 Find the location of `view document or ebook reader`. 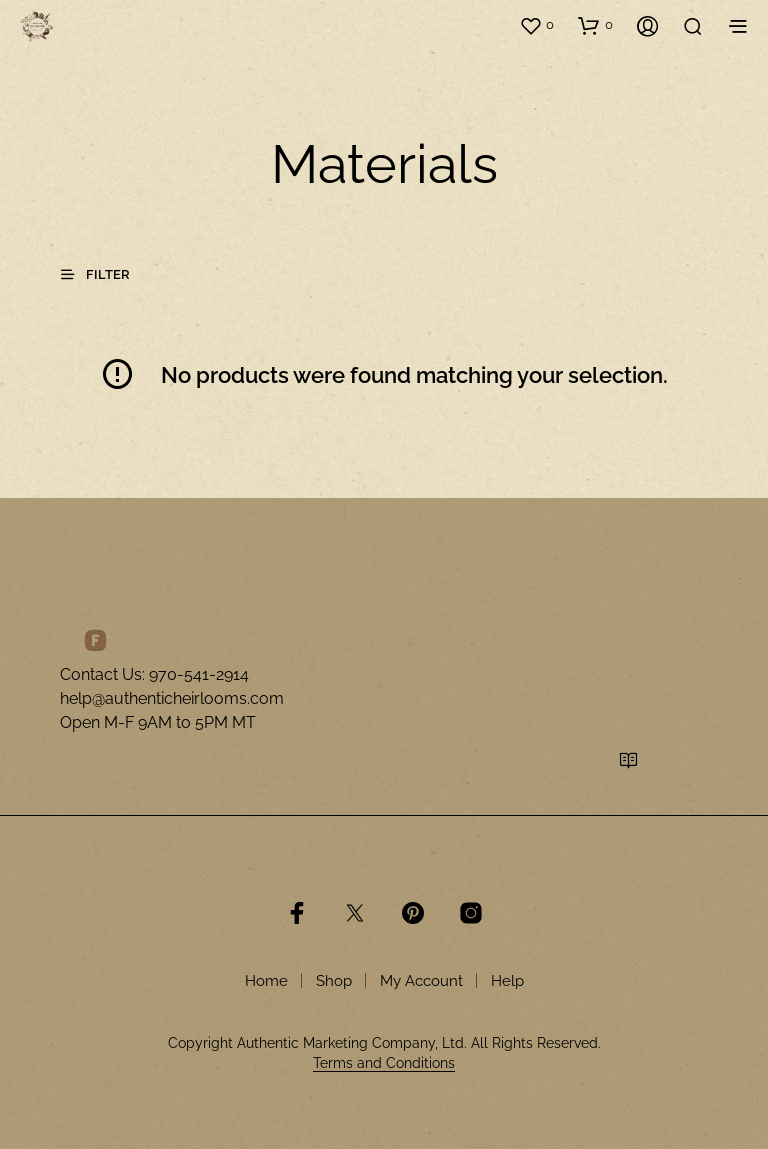

view document or ebook reader is located at coordinates (628, 760).